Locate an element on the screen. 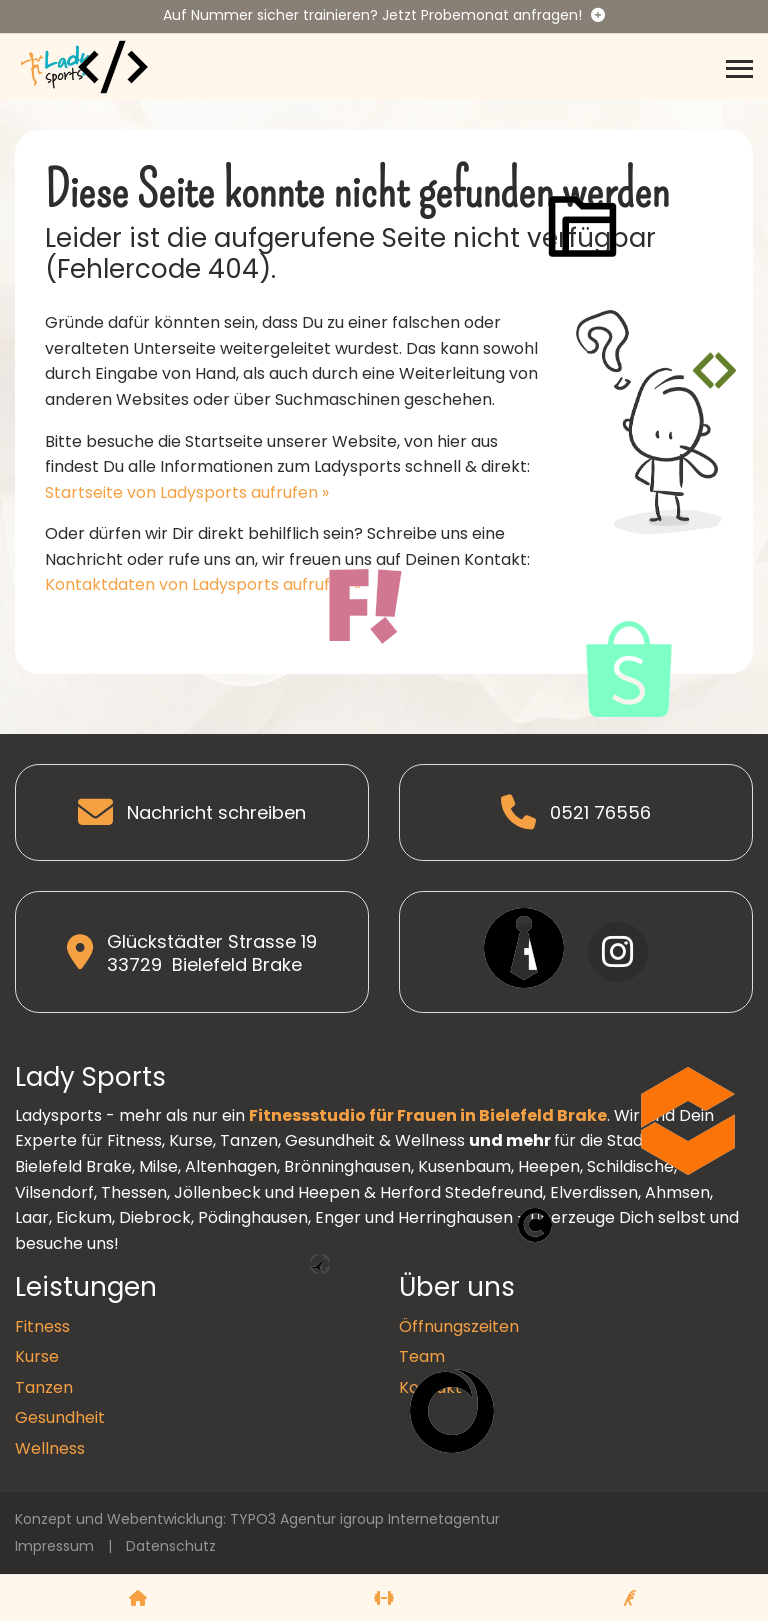 The height and width of the screenshot is (1621, 768). Eclipse Che logo is located at coordinates (688, 1121).